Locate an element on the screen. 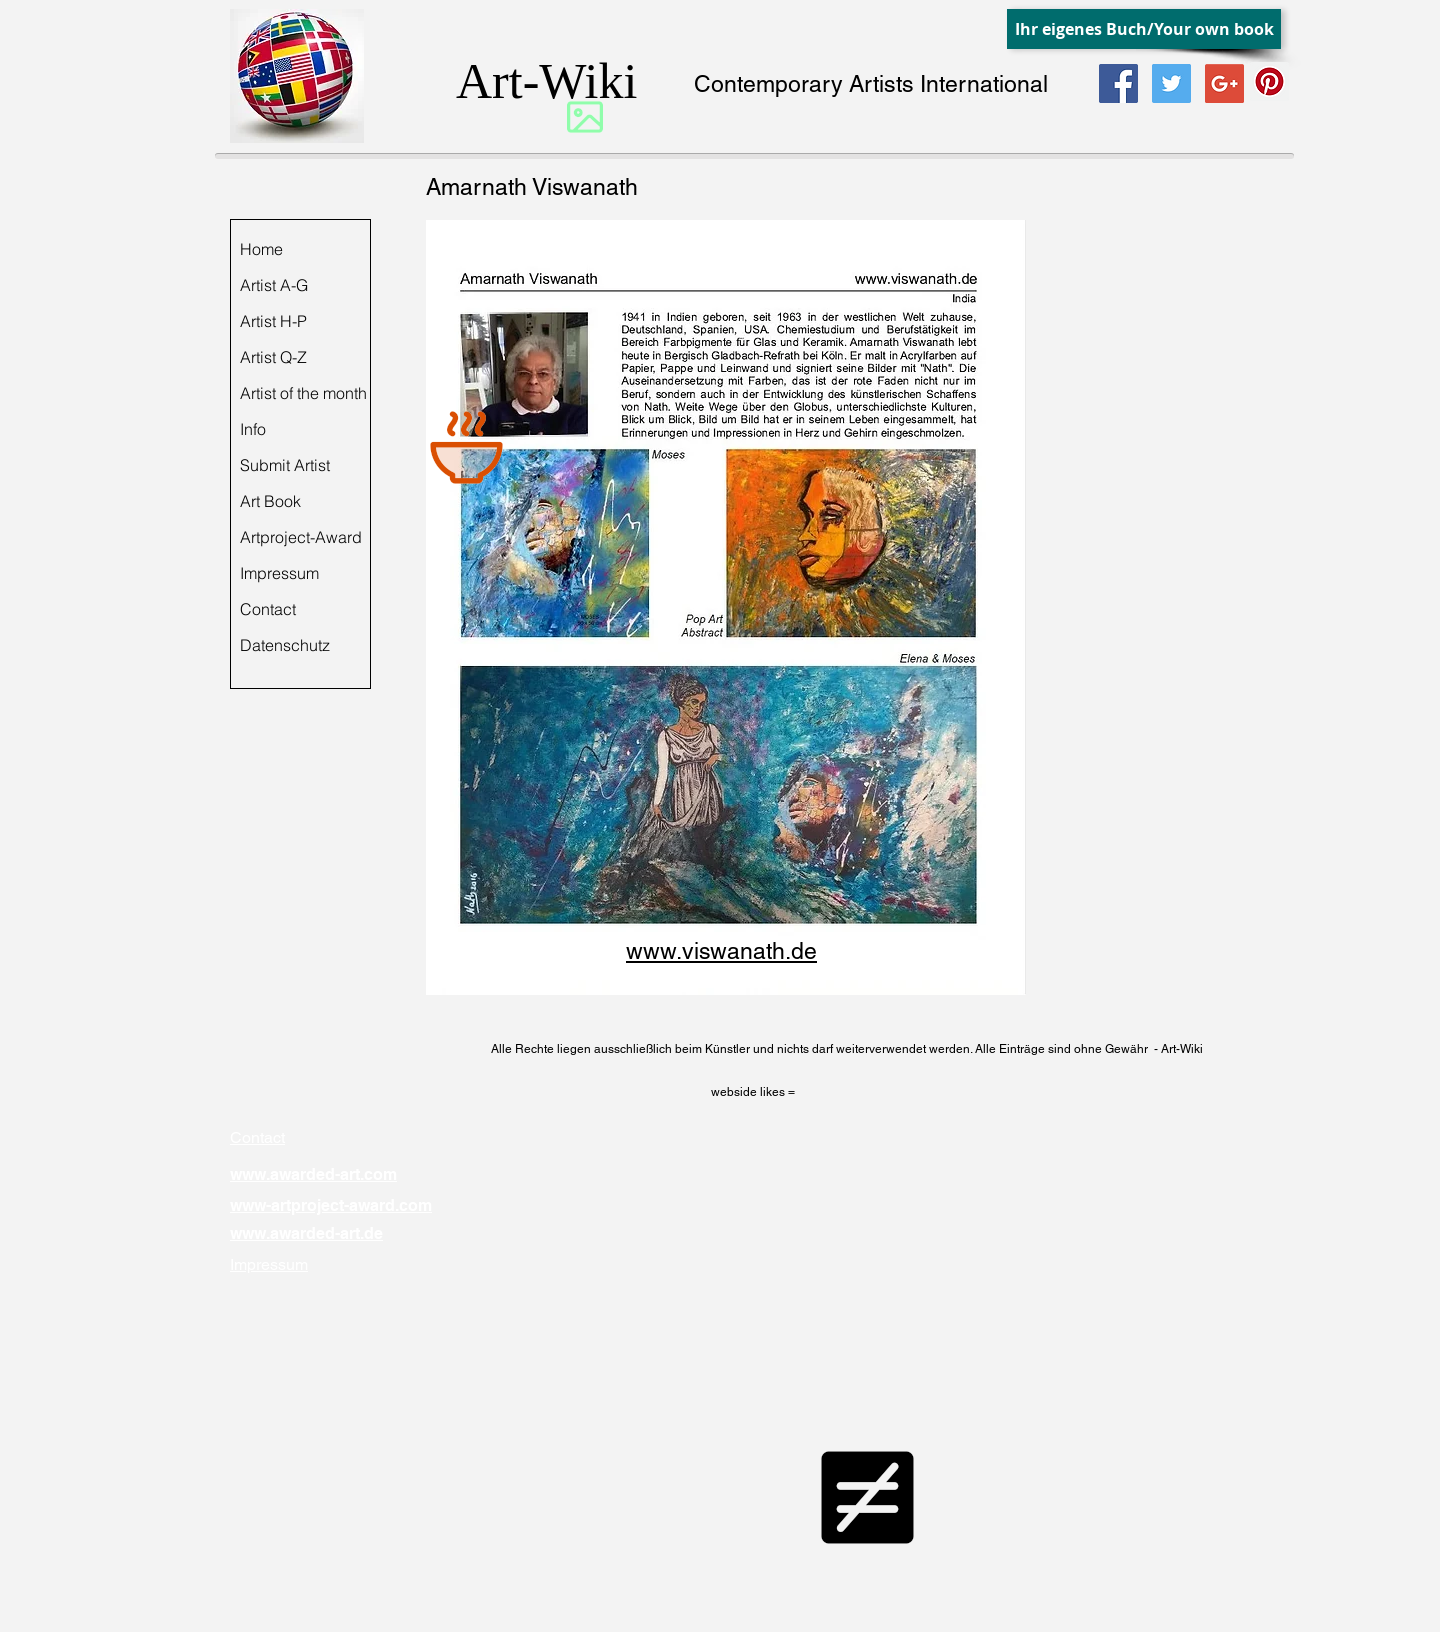 This screenshot has height=1632, width=1440. indicates values are not equal is located at coordinates (867, 1497).